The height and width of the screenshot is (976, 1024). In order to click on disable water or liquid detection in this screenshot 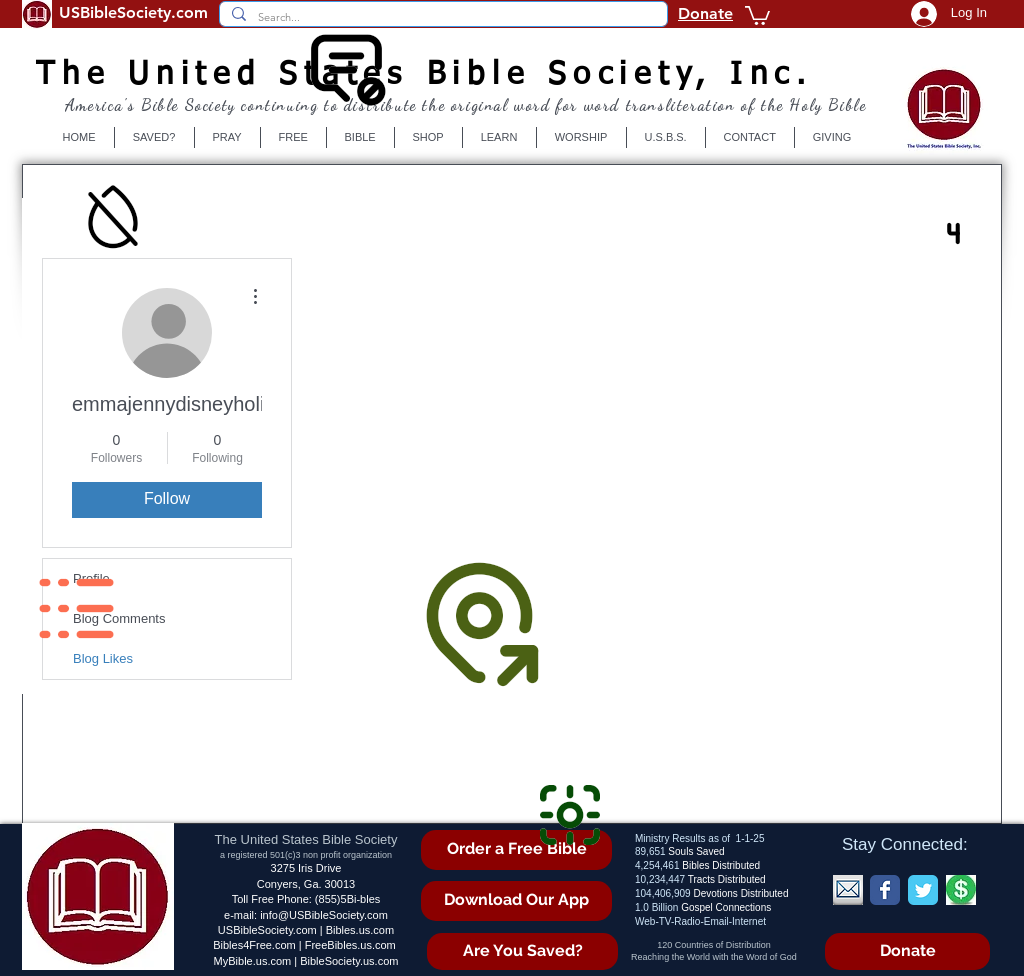, I will do `click(113, 219)`.